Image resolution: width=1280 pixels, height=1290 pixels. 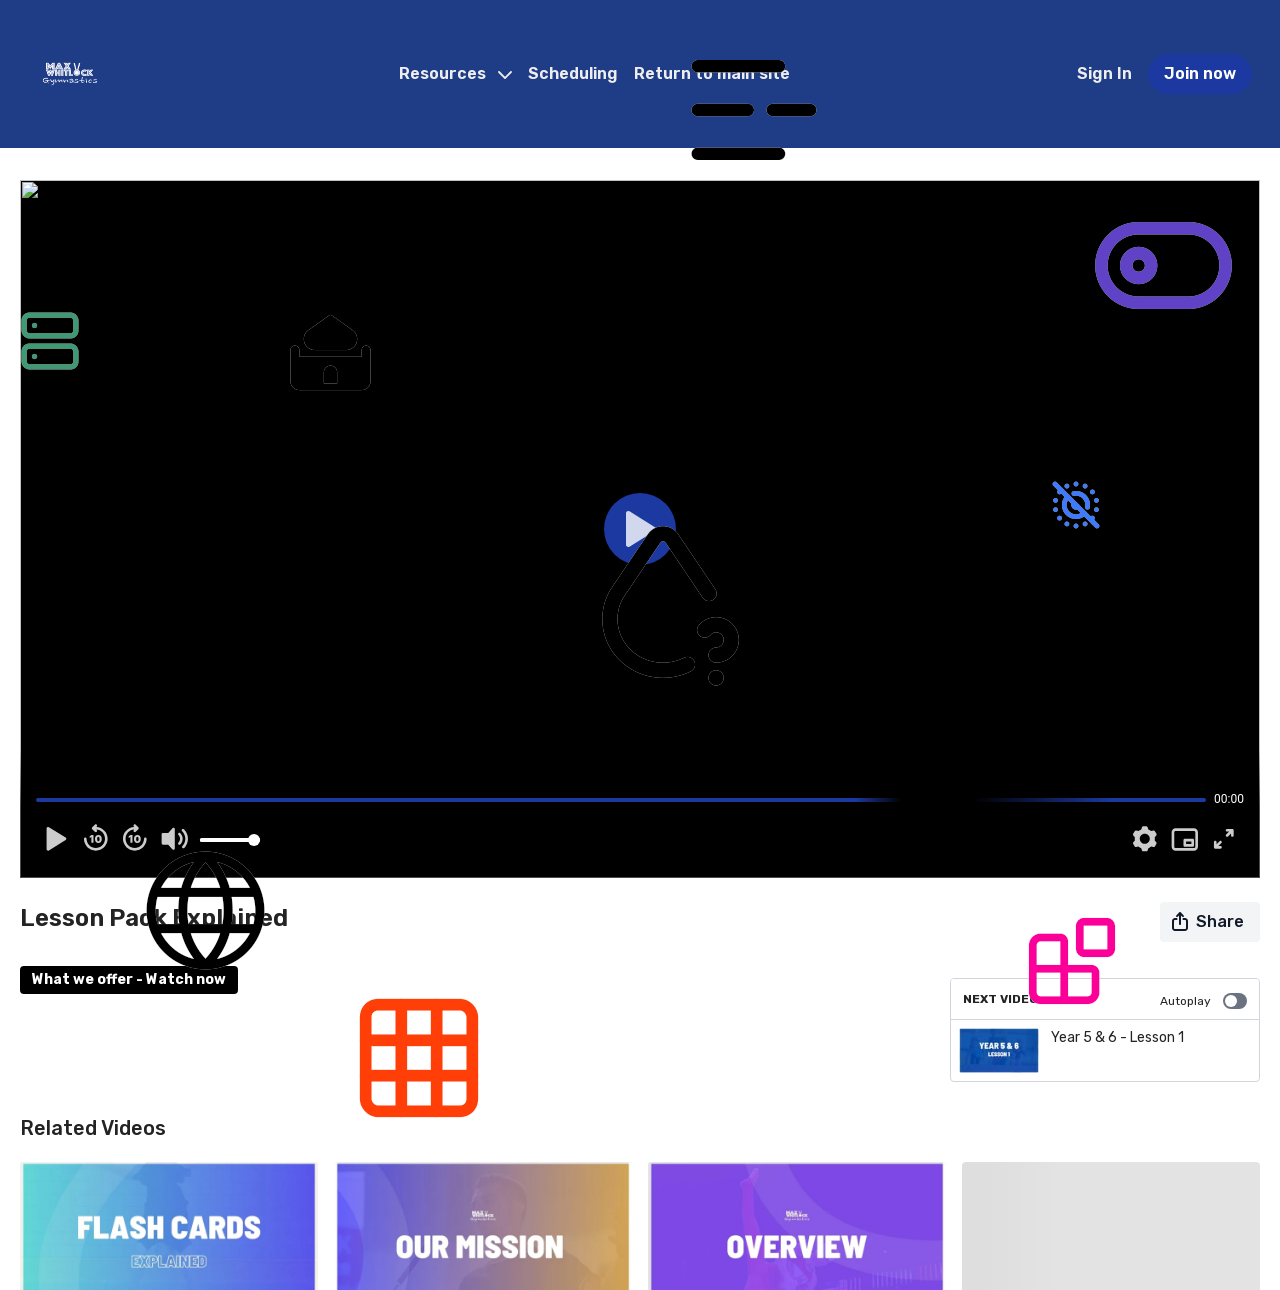 What do you see at coordinates (1163, 265) in the screenshot?
I see `toggle switch in off position` at bounding box center [1163, 265].